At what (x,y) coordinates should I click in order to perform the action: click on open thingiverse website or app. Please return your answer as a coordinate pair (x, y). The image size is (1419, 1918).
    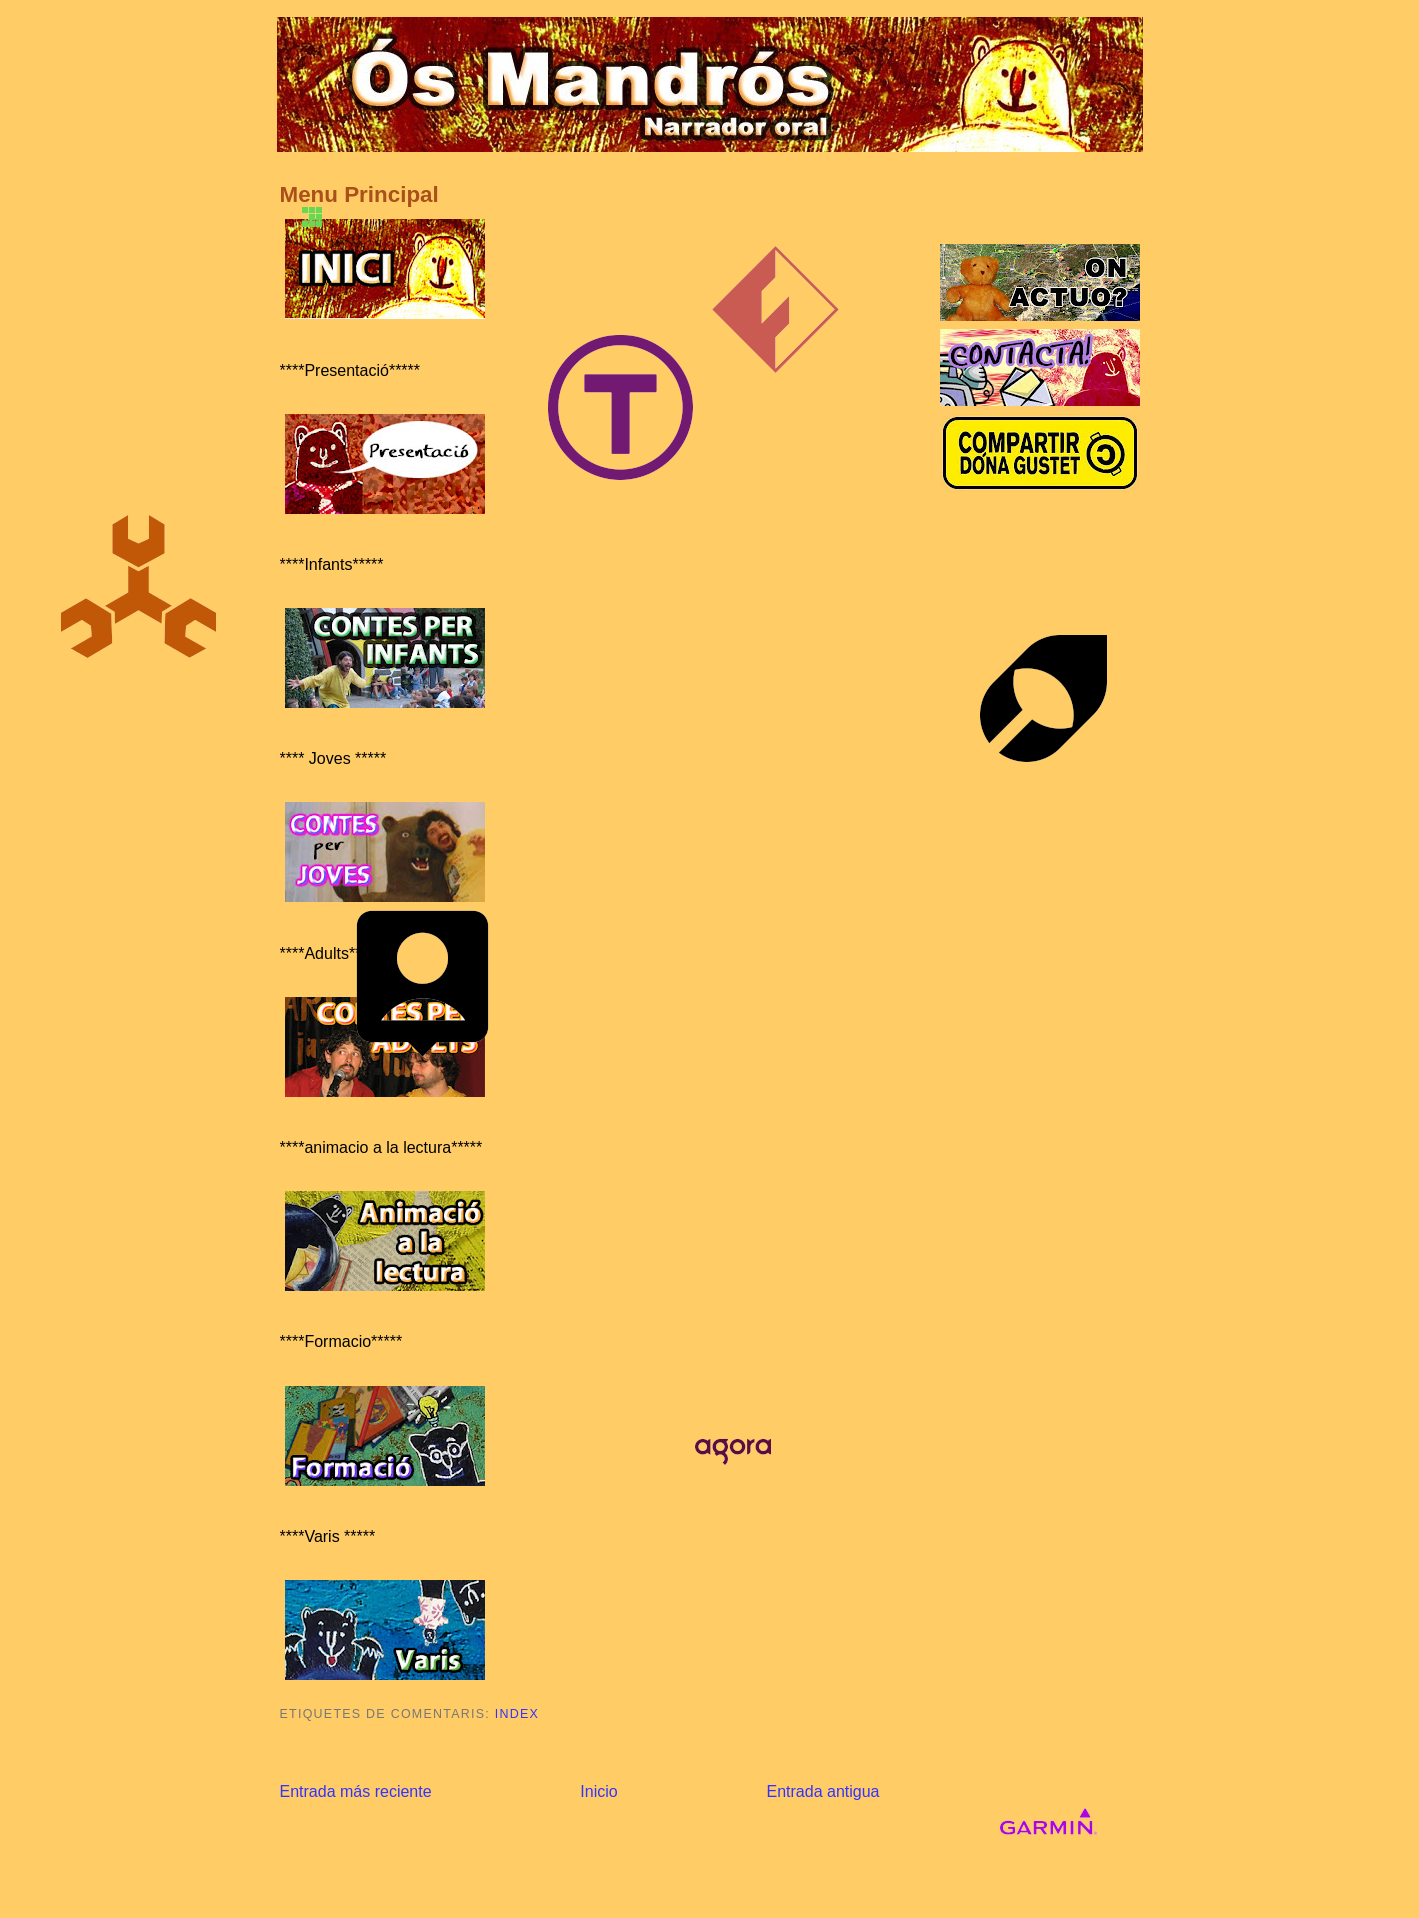
    Looking at the image, I should click on (620, 407).